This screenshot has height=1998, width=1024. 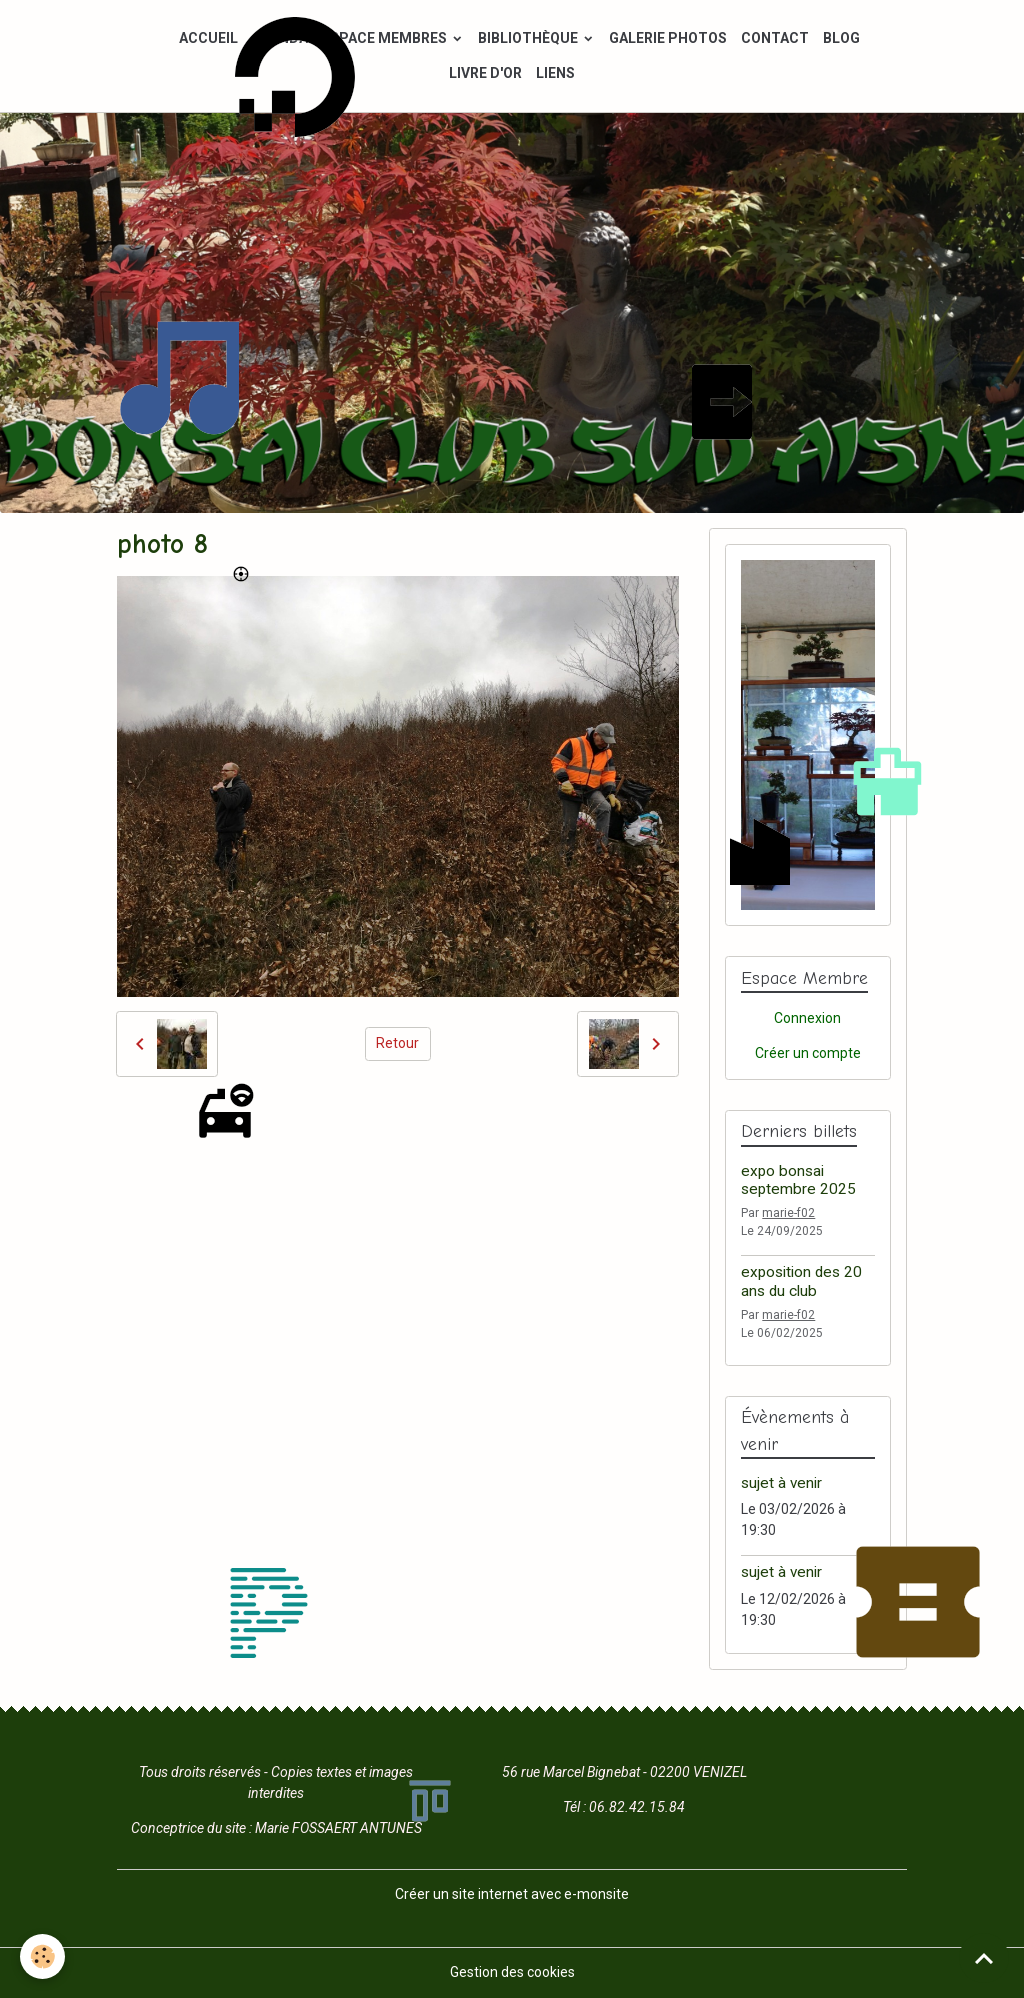 What do you see at coordinates (722, 402) in the screenshot?
I see `log out of your account` at bounding box center [722, 402].